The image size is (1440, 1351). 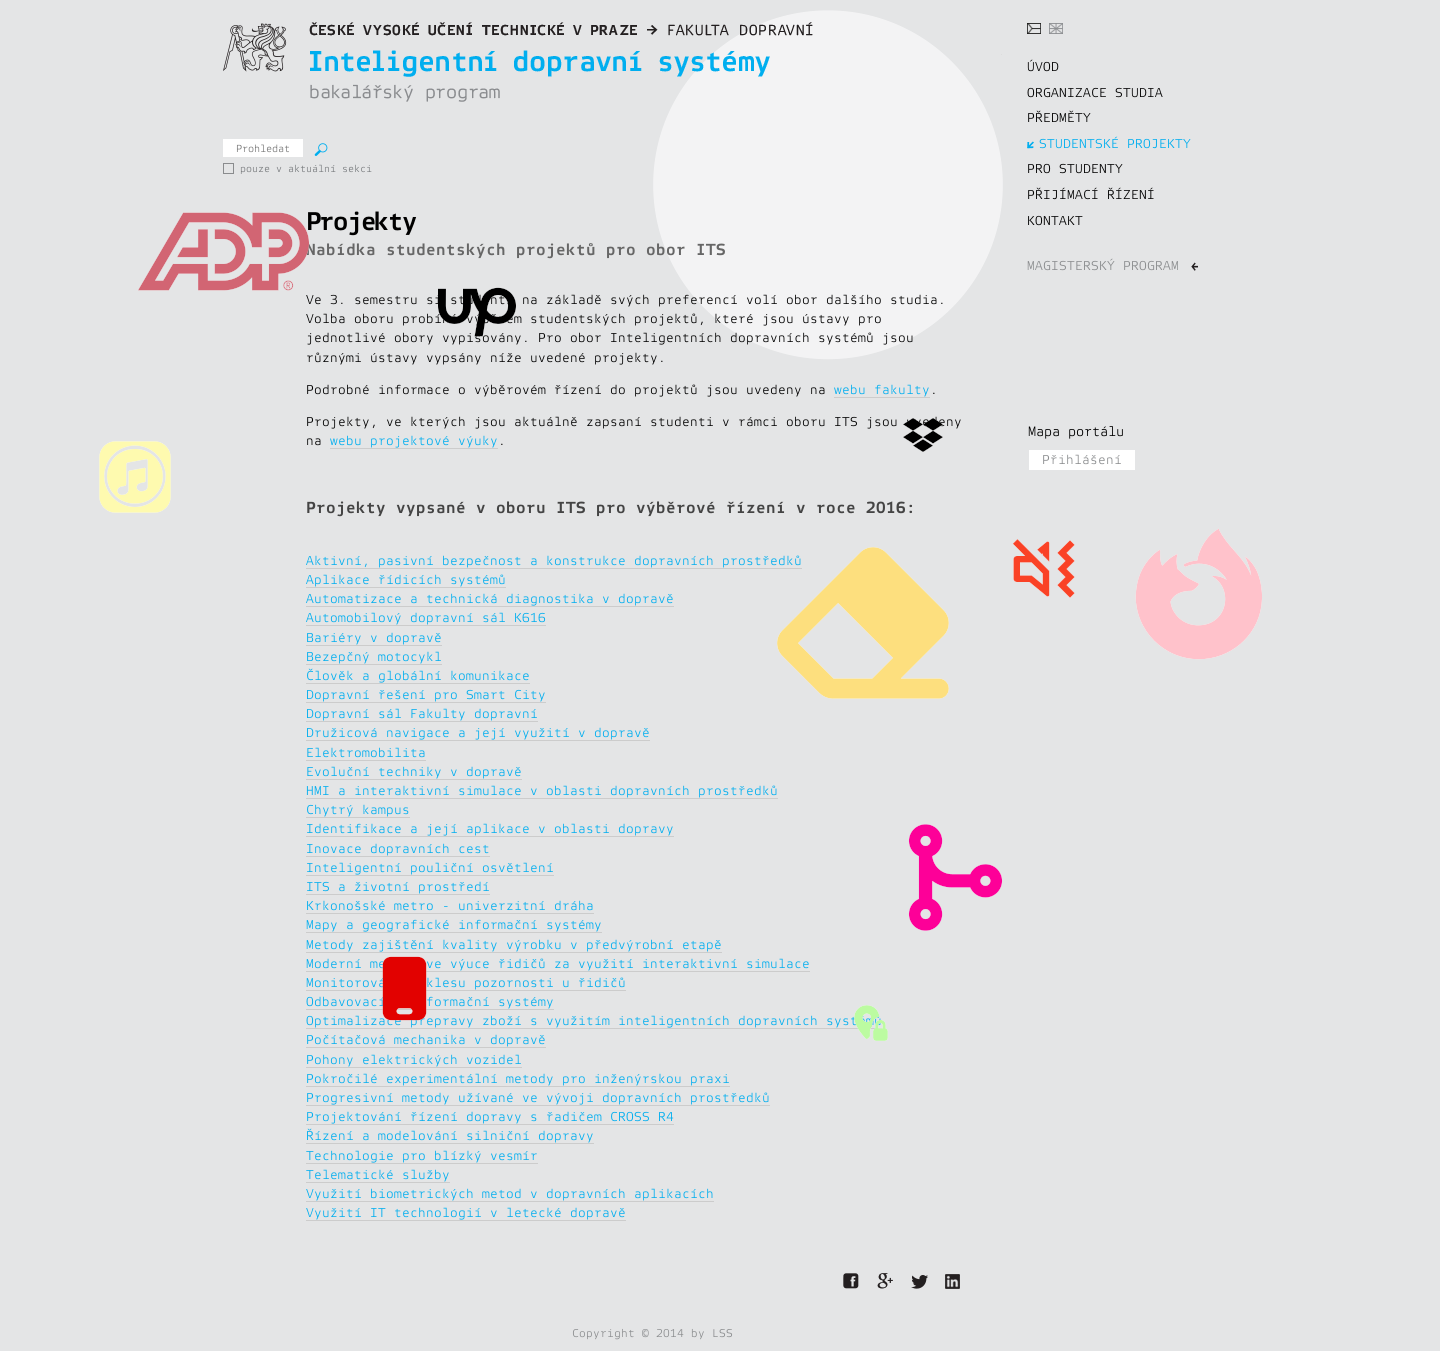 I want to click on mute sound and enable vibrate mode, so click(x=1046, y=569).